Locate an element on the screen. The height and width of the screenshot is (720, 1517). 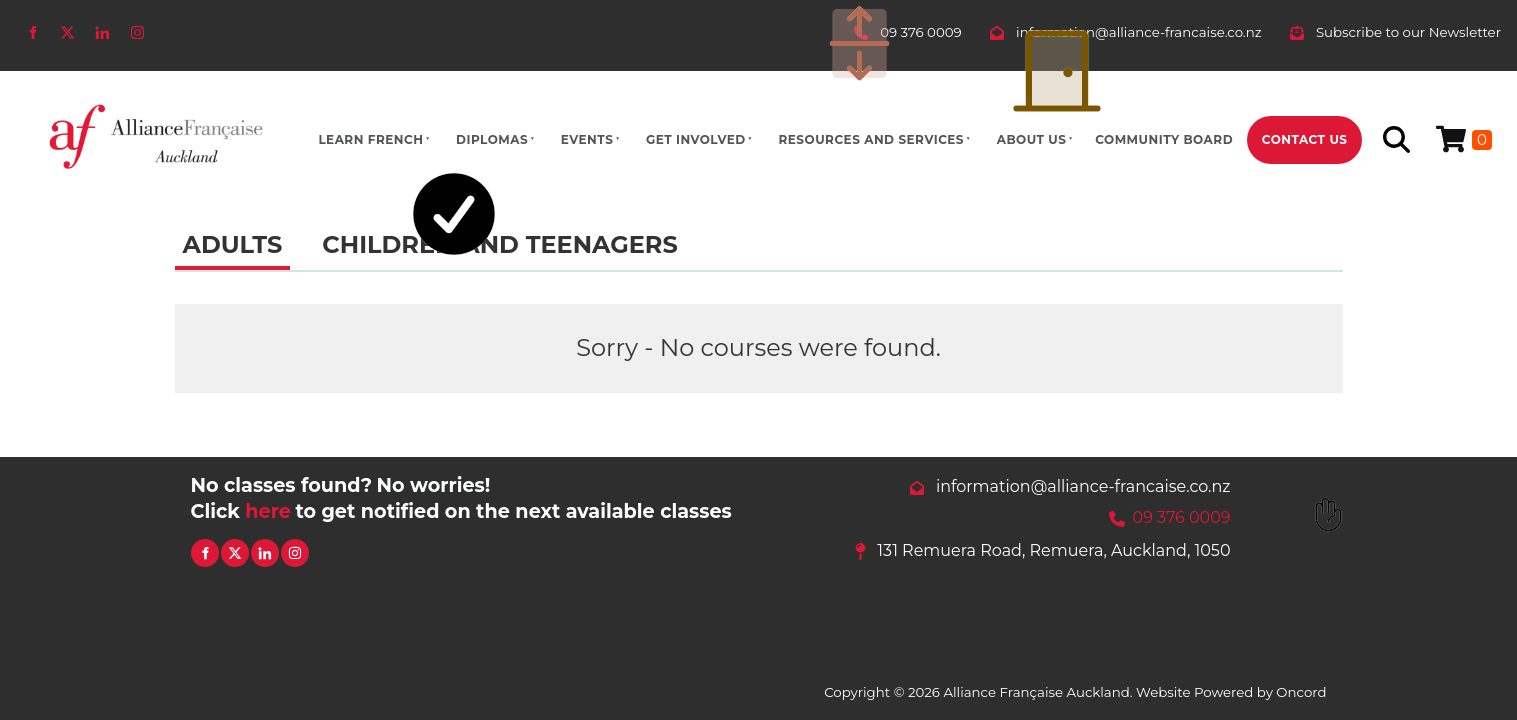
exit or log out of the application is located at coordinates (1057, 71).